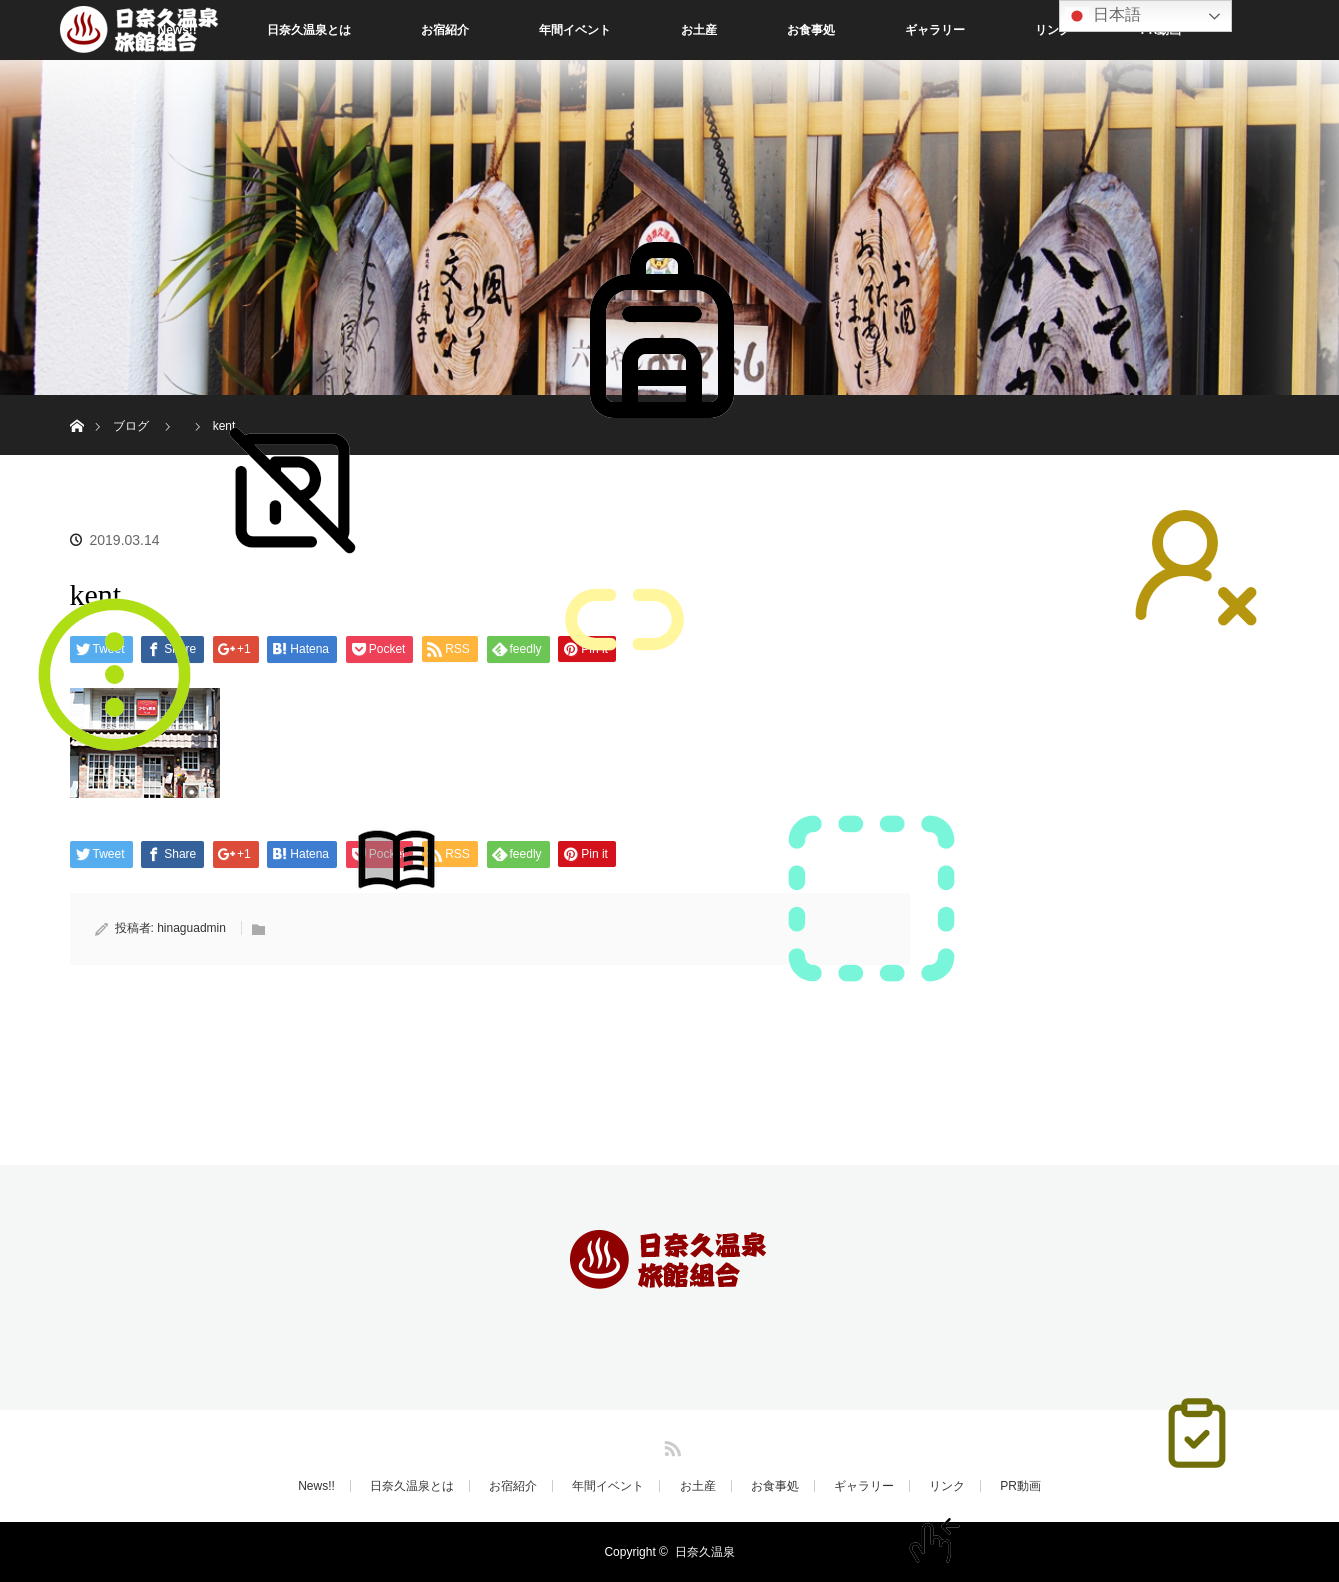  Describe the element at coordinates (662, 330) in the screenshot. I see `access your inventory or stored items` at that location.